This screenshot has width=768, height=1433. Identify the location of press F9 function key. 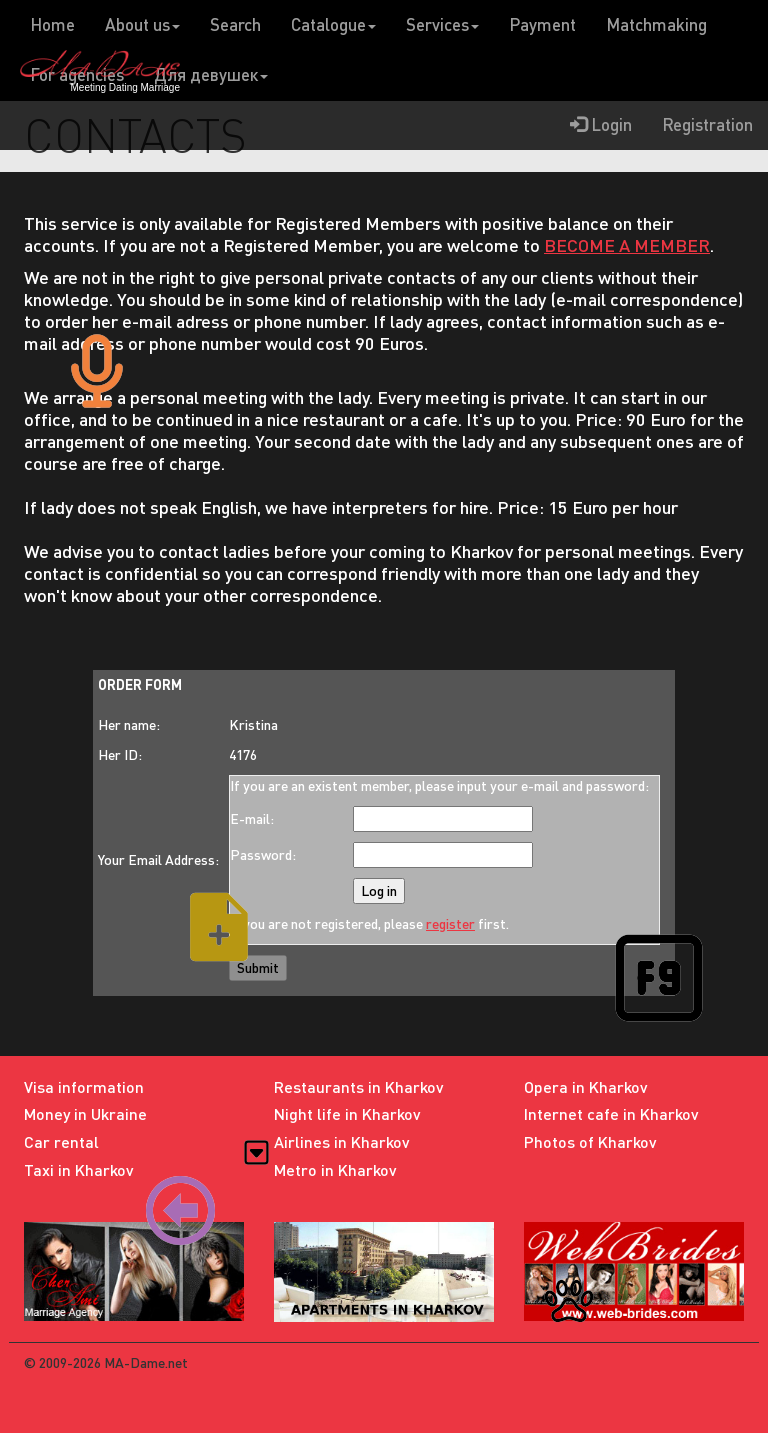
(659, 978).